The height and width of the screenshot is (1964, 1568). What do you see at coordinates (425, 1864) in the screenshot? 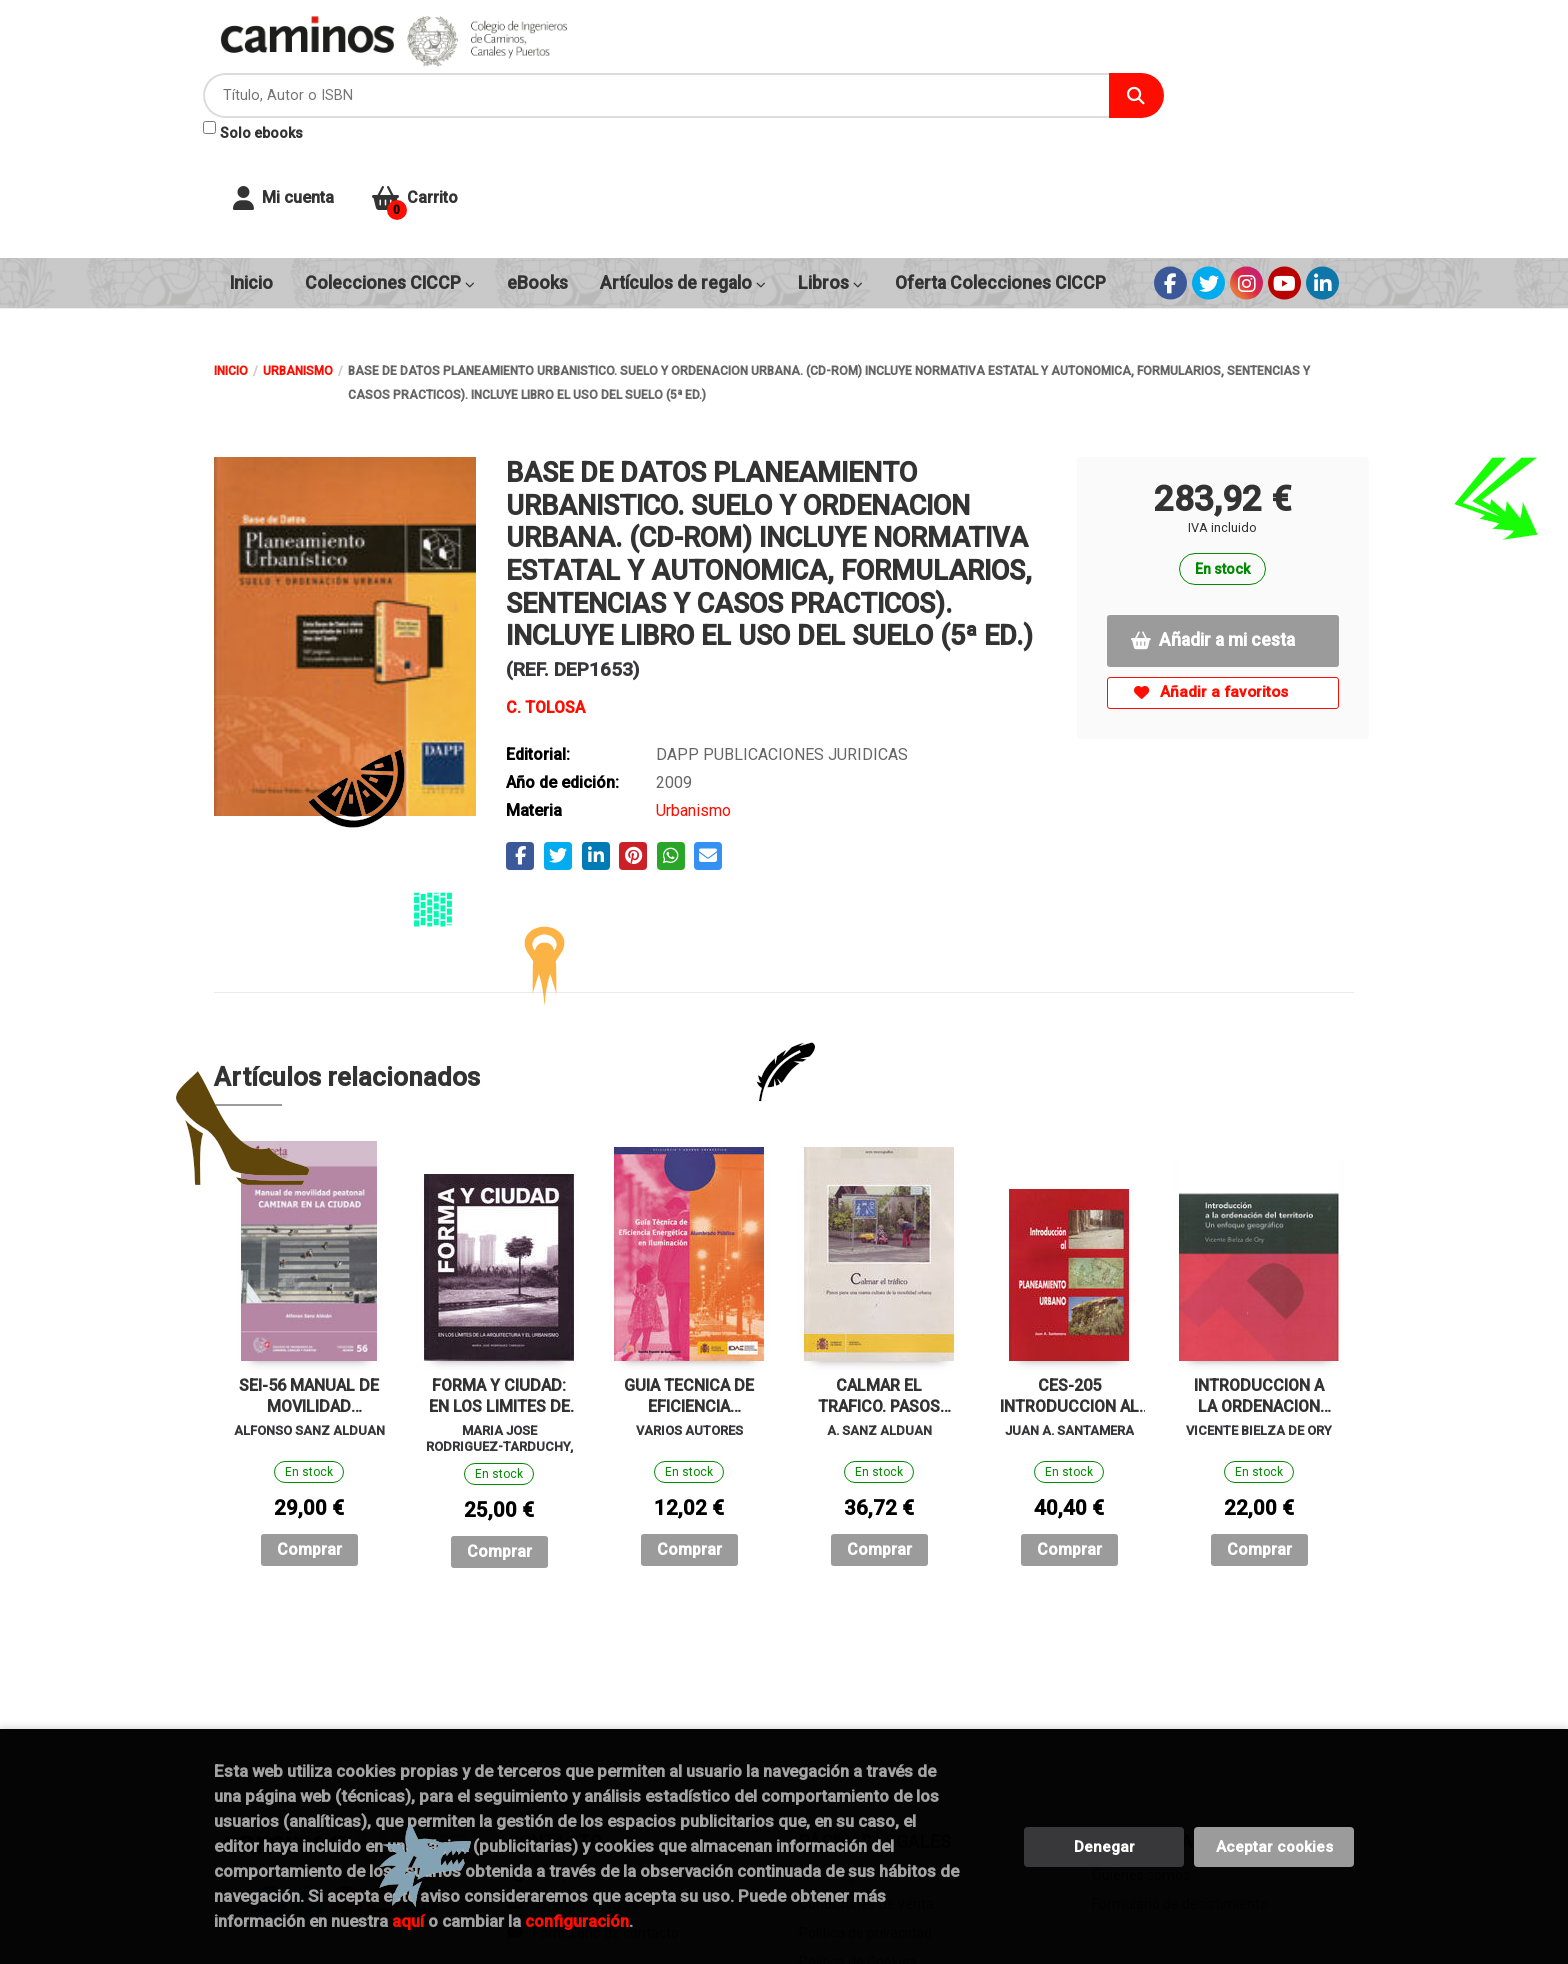
I see `select wolf character or team` at bounding box center [425, 1864].